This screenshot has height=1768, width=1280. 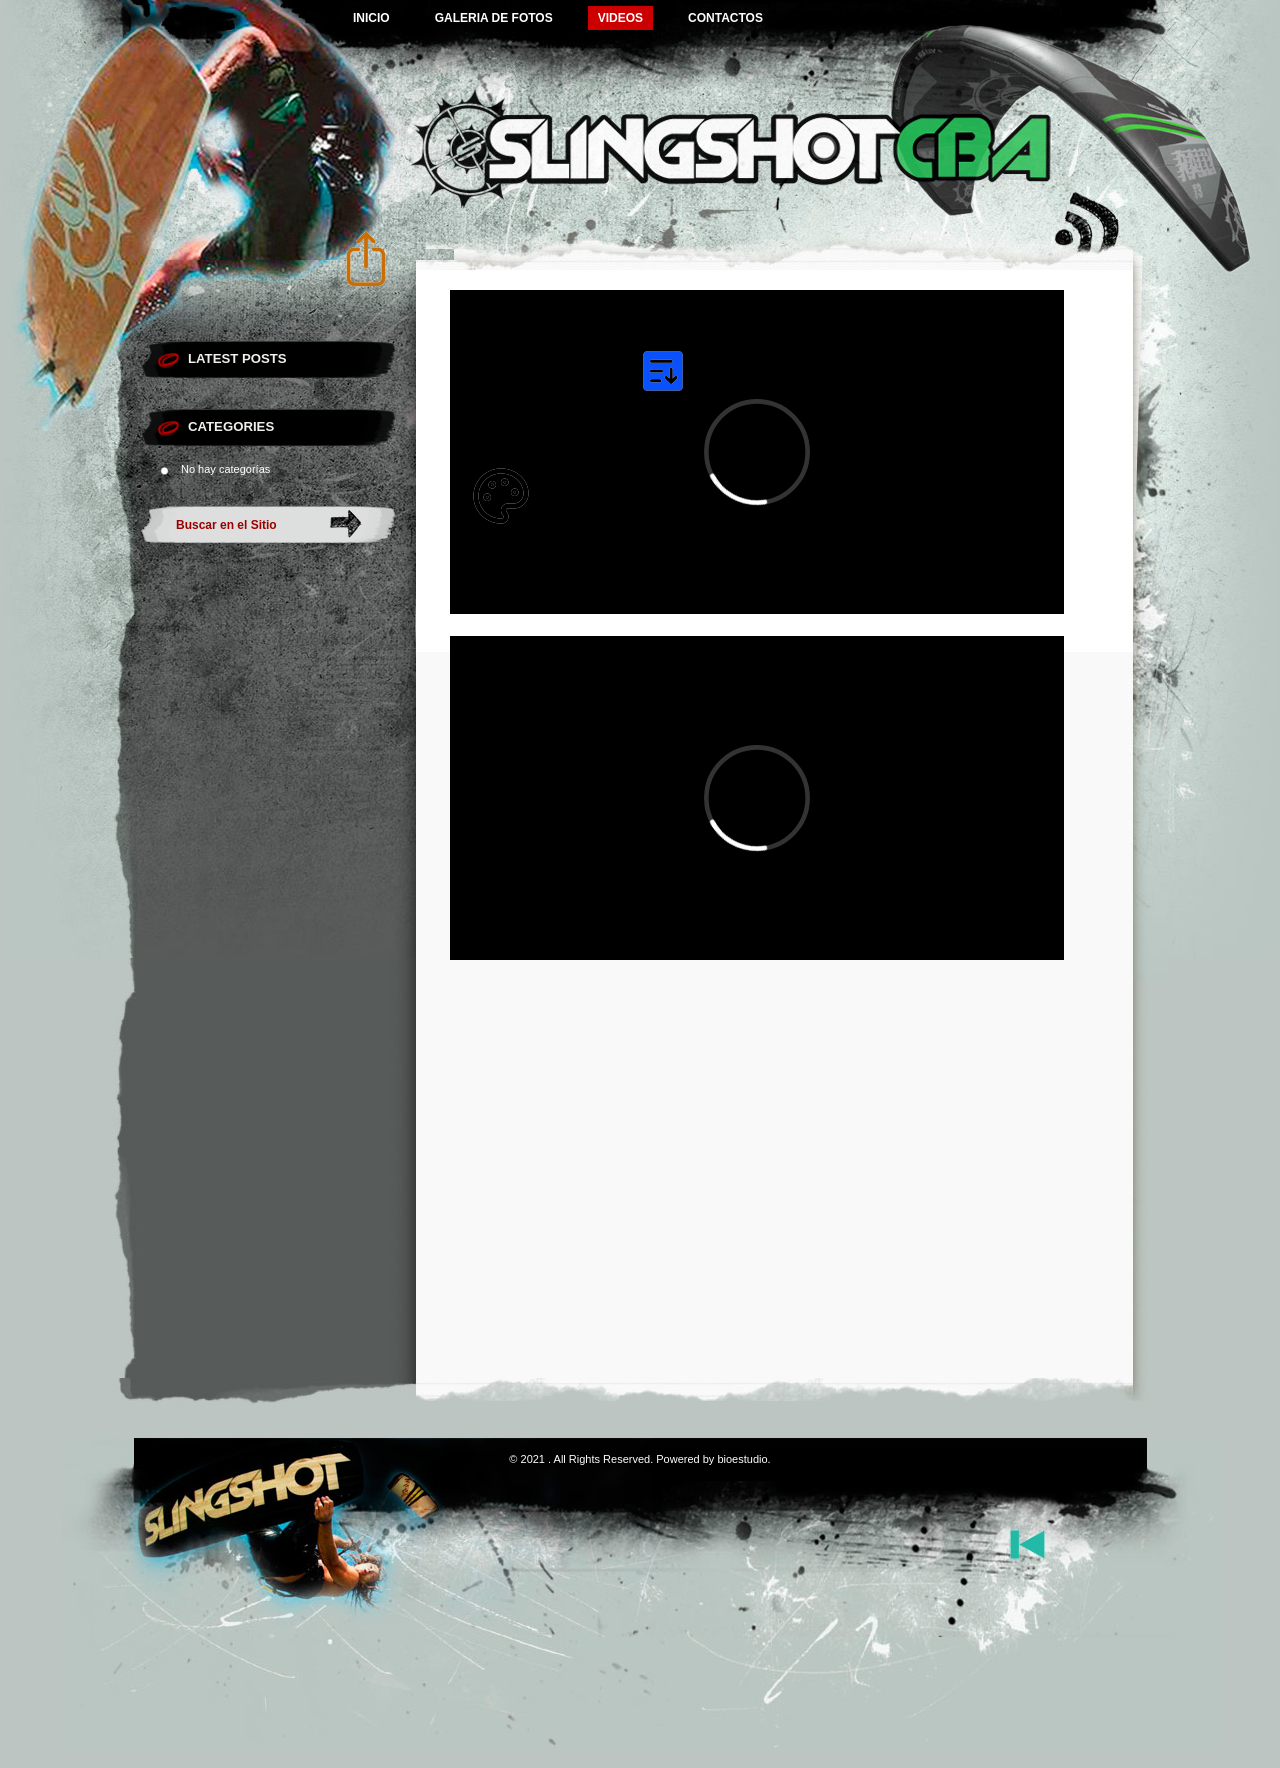 What do you see at coordinates (1027, 1544) in the screenshot?
I see `skip to previous track` at bounding box center [1027, 1544].